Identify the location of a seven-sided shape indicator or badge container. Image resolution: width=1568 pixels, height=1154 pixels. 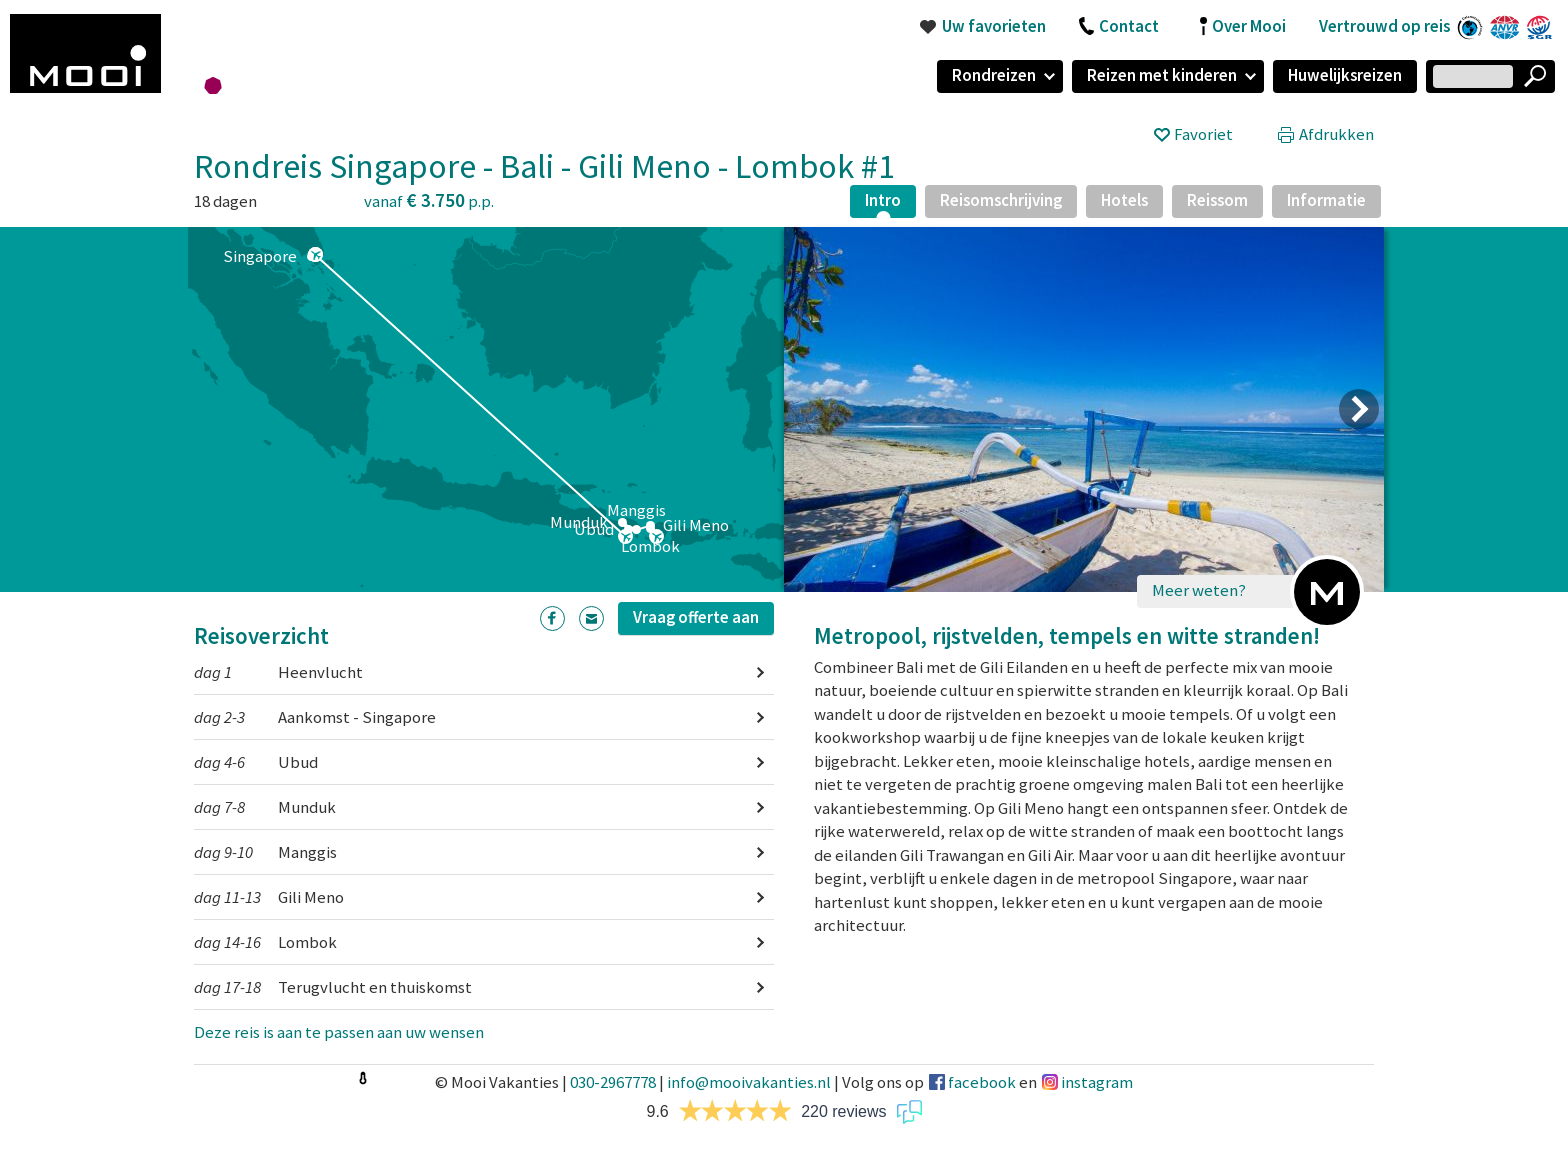
(213, 86).